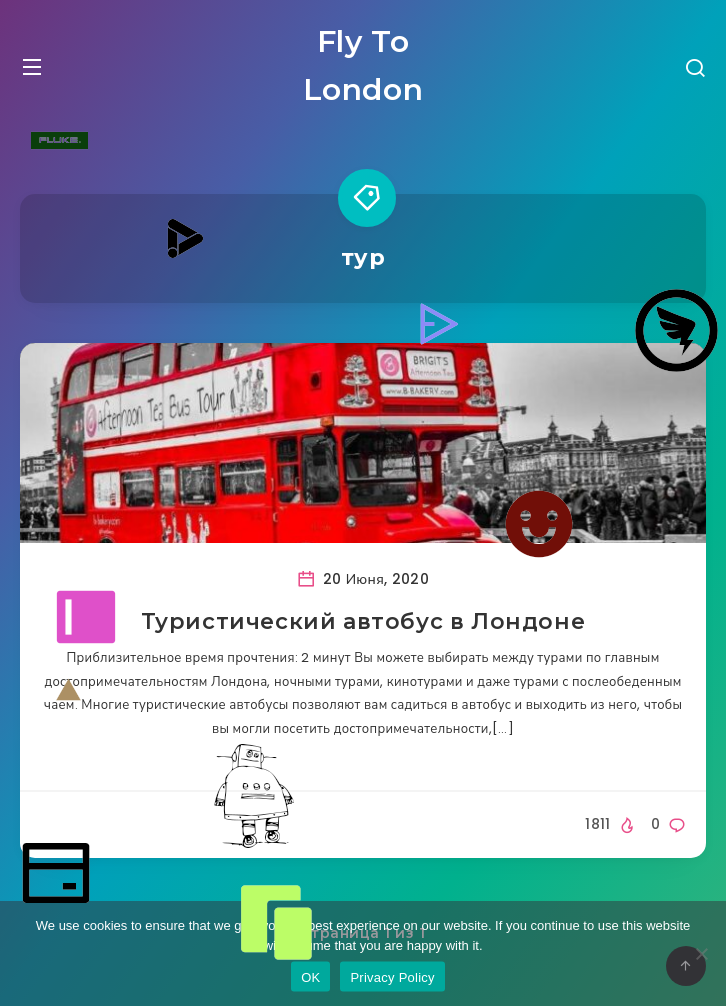 The width and height of the screenshot is (726, 1006). I want to click on Fluke corporation brand logo, so click(59, 140).